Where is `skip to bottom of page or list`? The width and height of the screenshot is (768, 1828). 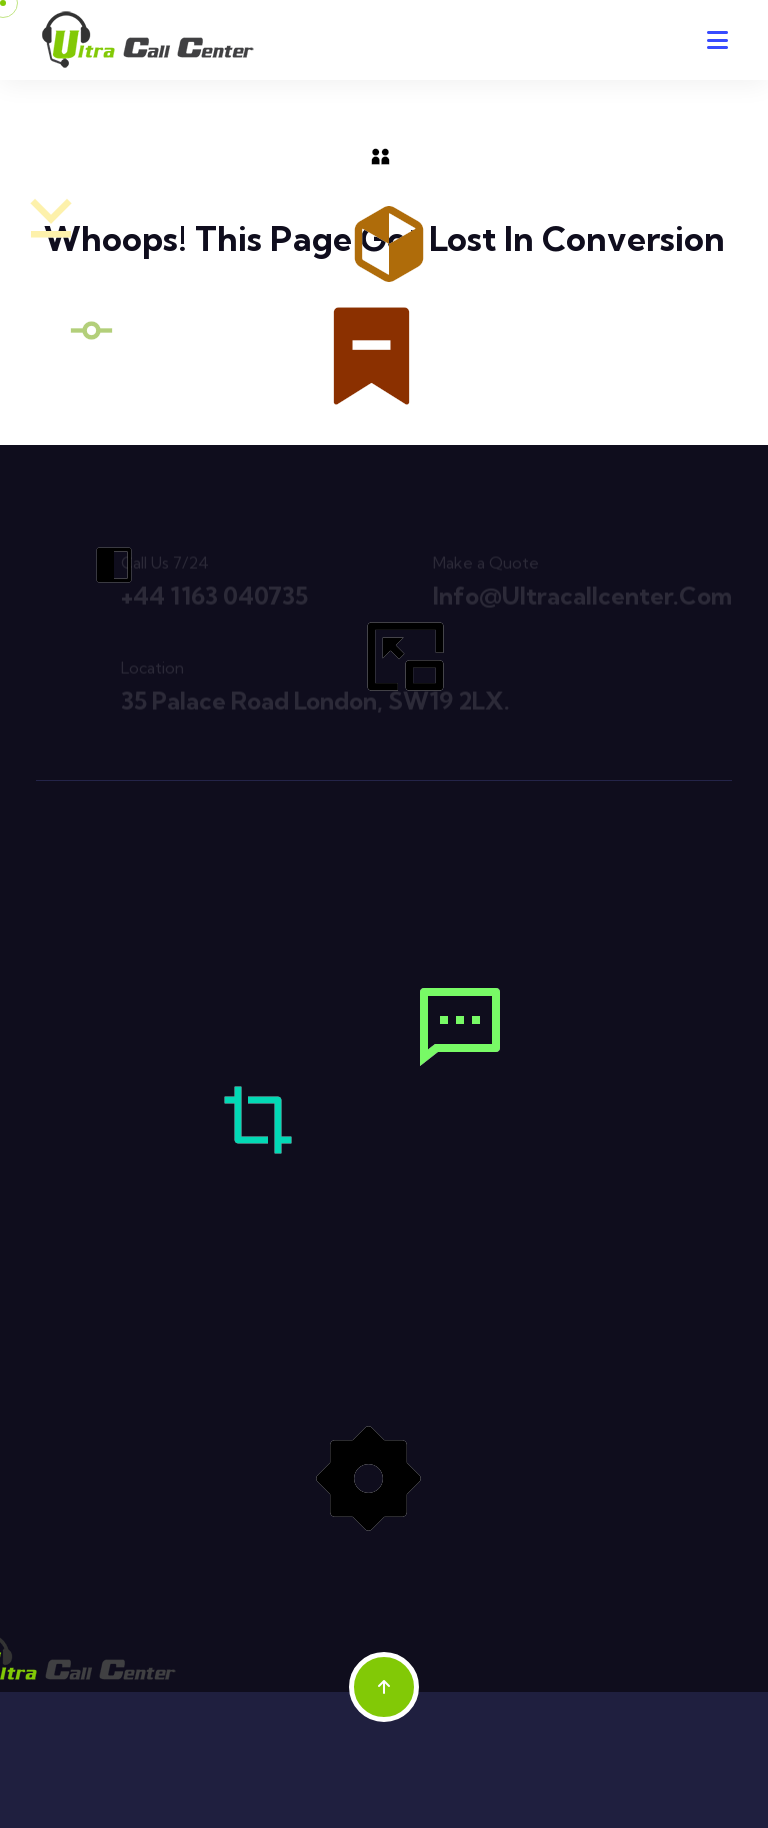 skip to bottom of page or list is located at coordinates (51, 221).